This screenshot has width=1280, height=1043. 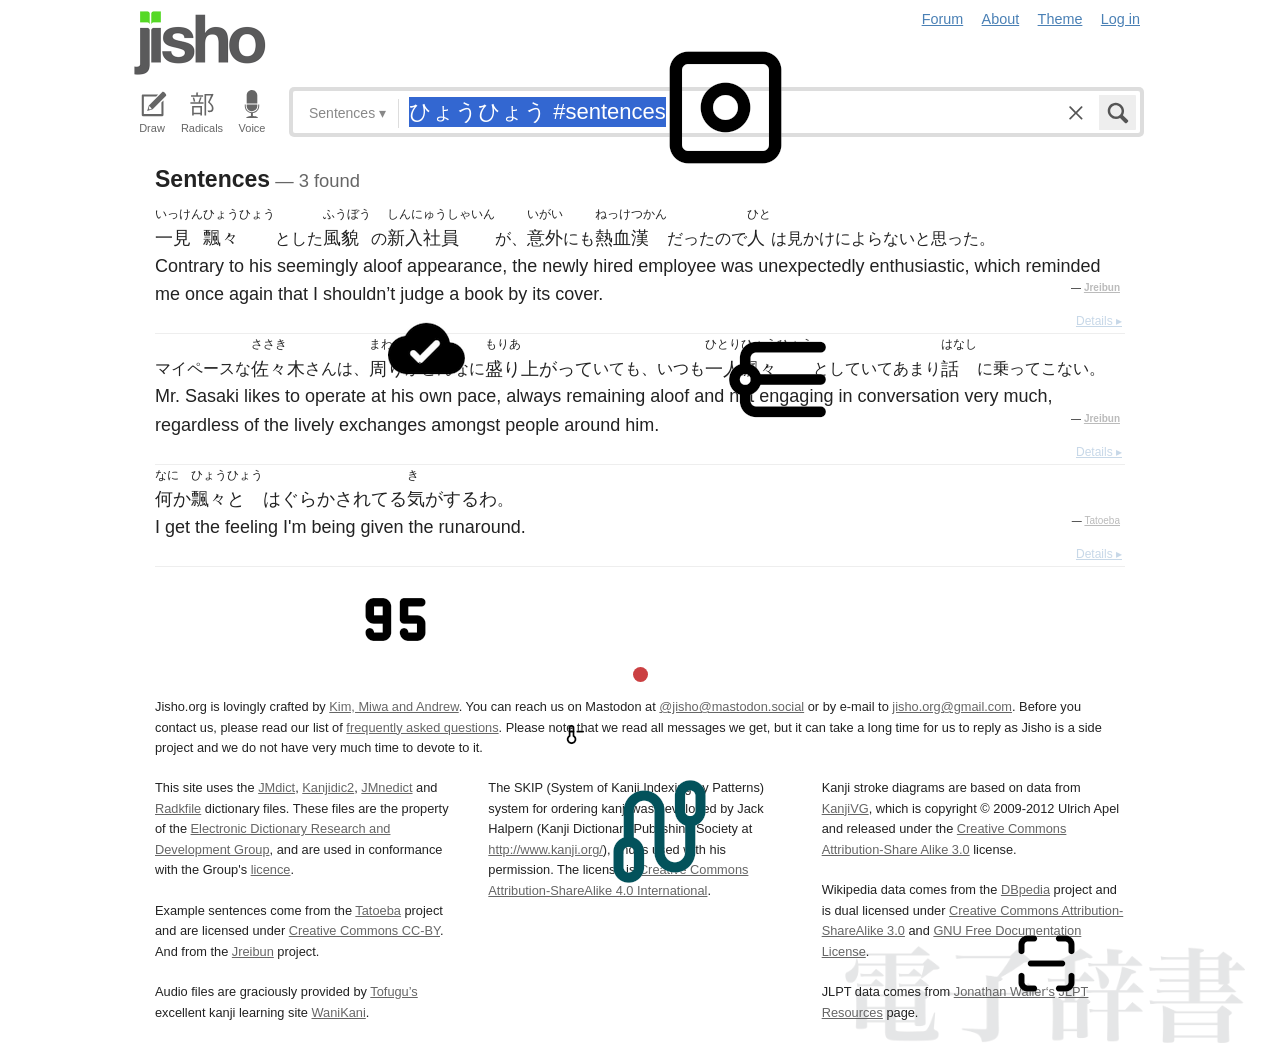 I want to click on apply a mask to selected layer or object, so click(x=725, y=107).